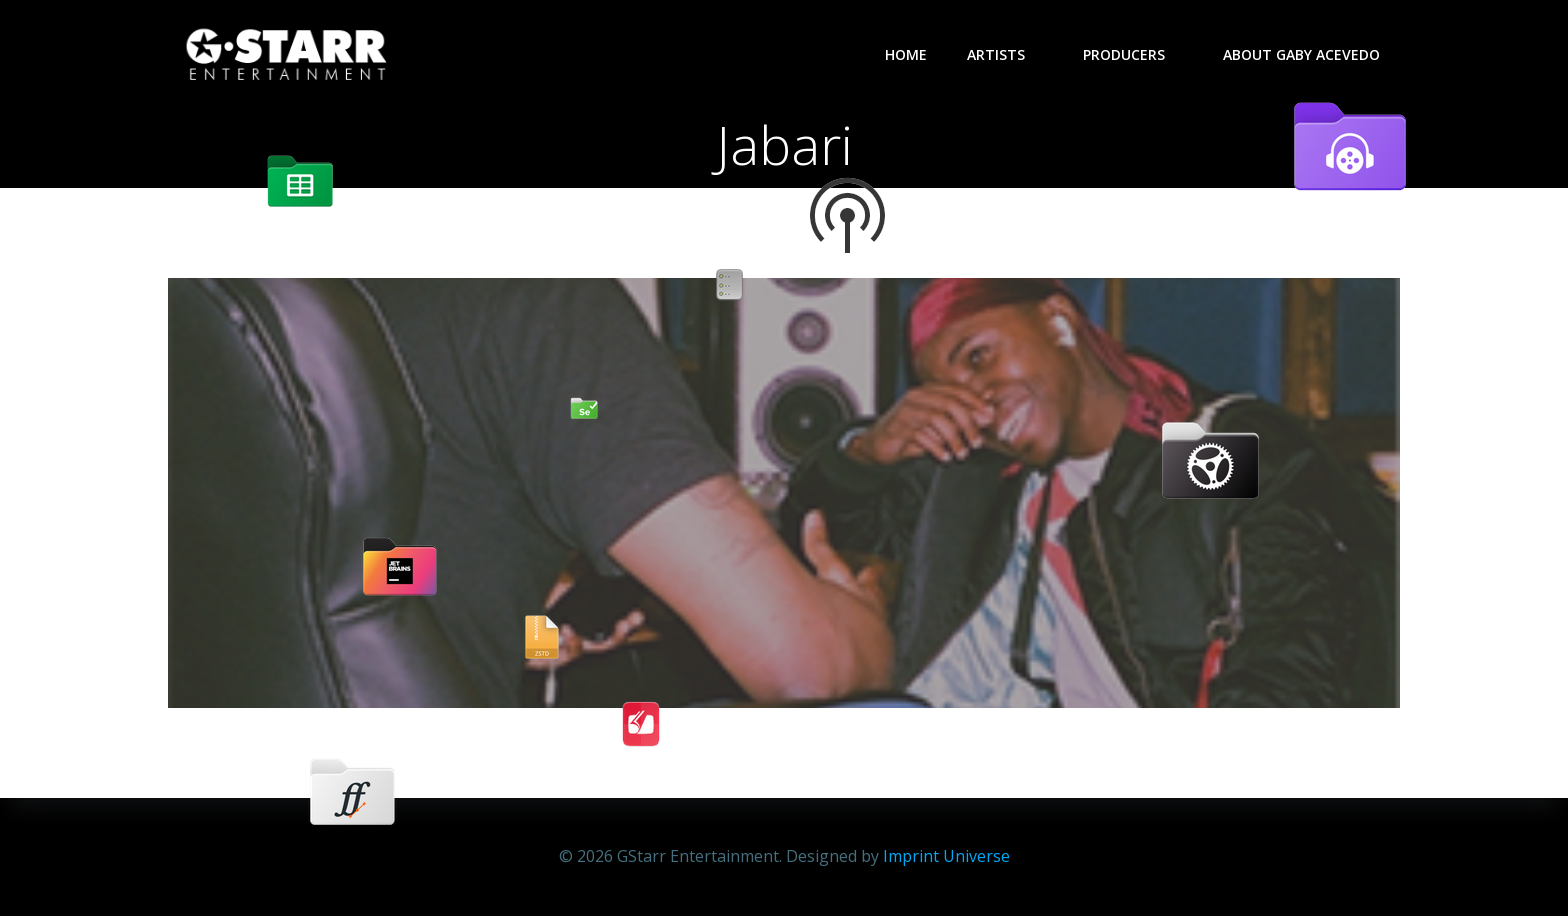 Image resolution: width=1568 pixels, height=916 pixels. What do you see at coordinates (729, 284) in the screenshot?
I see `access network server settings` at bounding box center [729, 284].